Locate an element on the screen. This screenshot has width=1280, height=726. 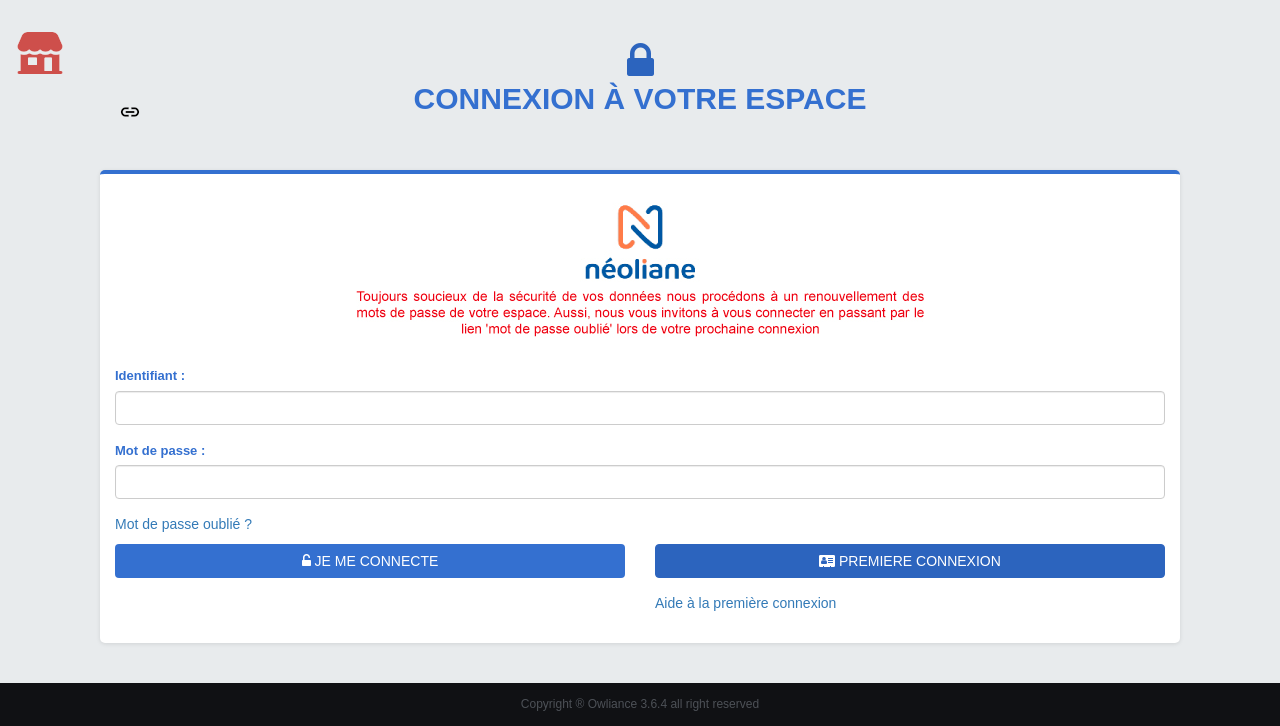
access the online store or shop is located at coordinates (40, 53).